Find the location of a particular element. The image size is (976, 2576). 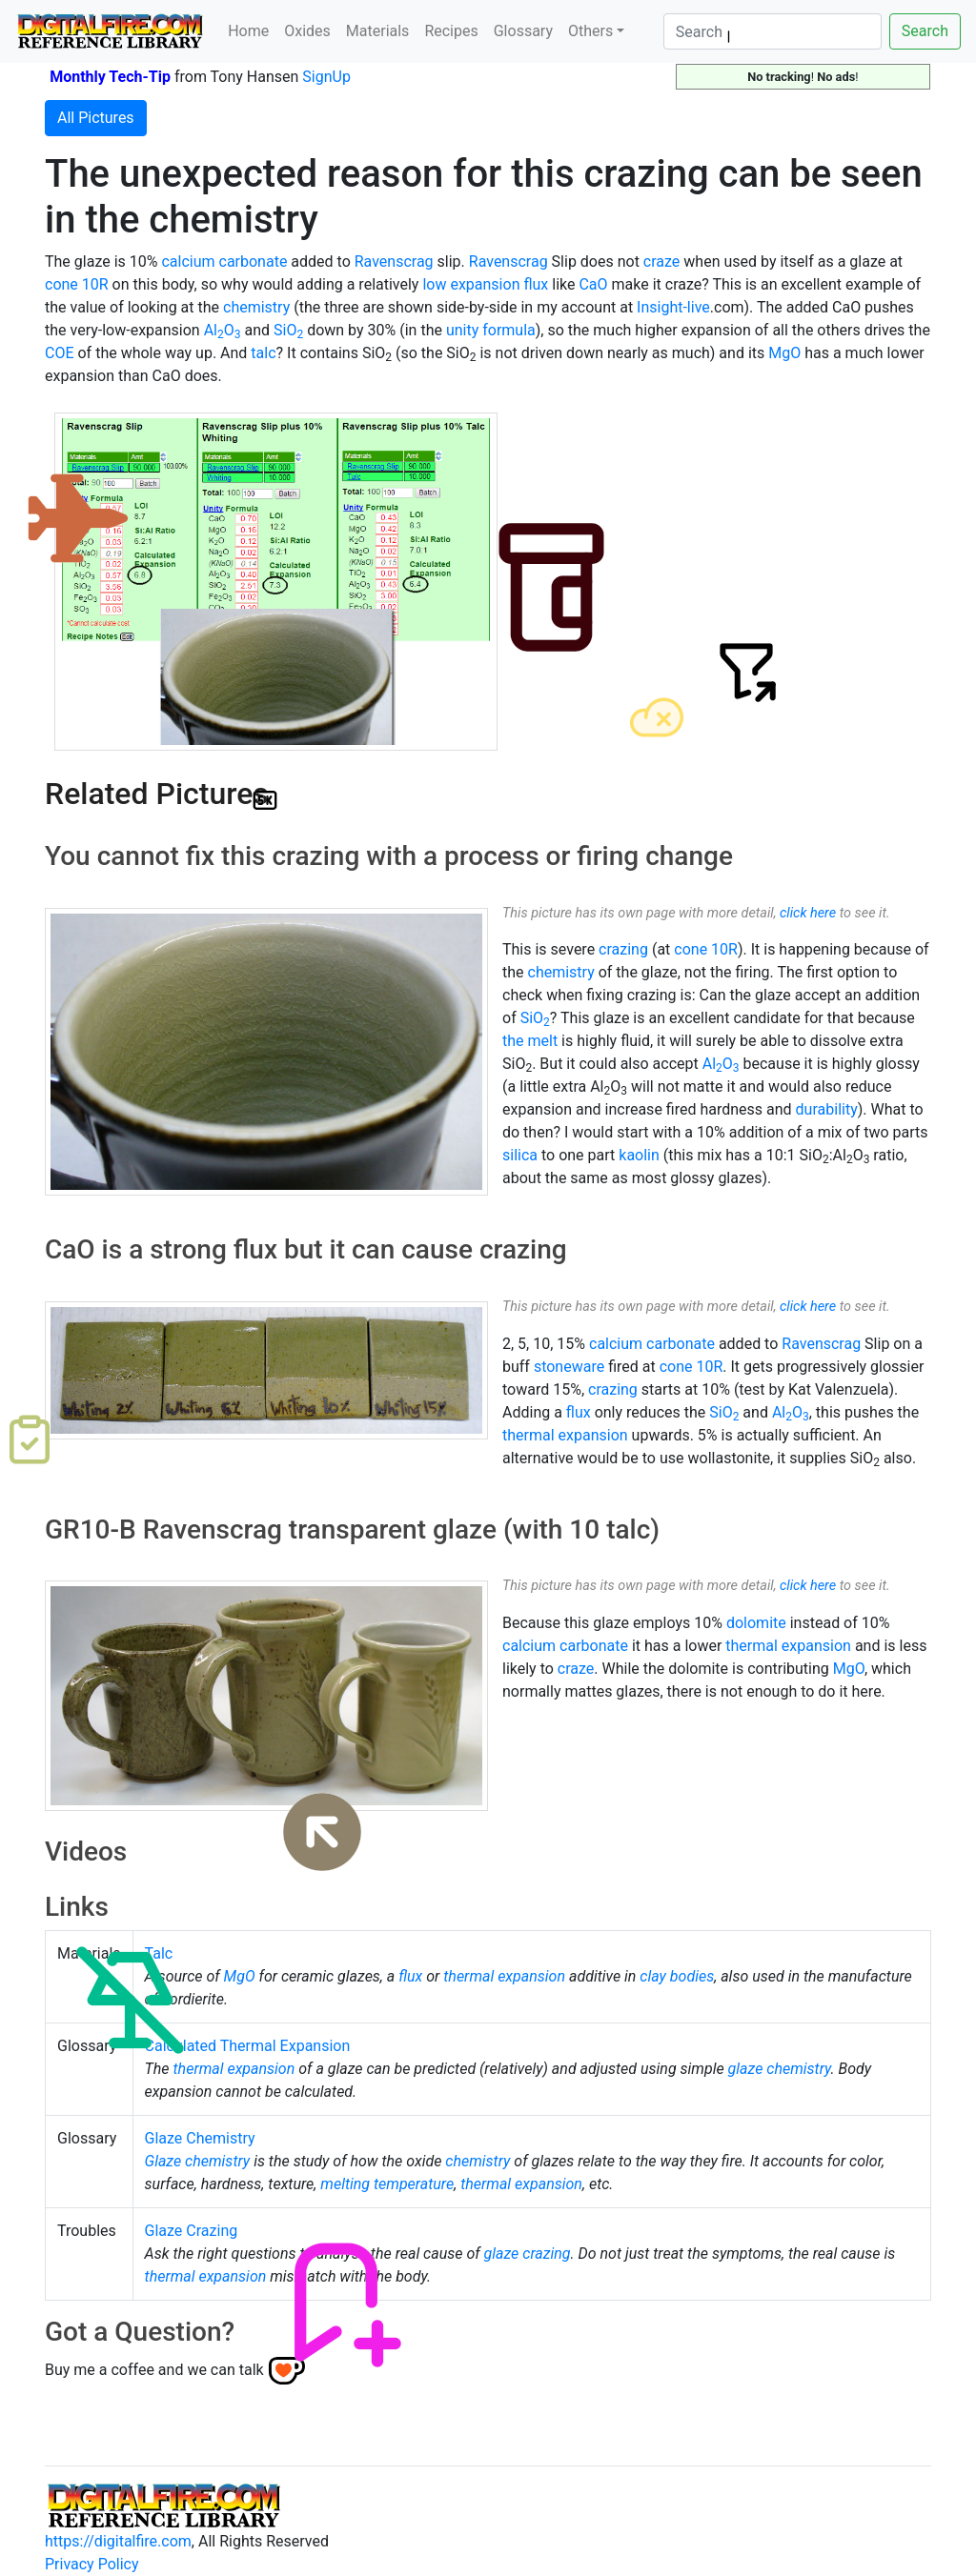

access flight or aviation features is located at coordinates (78, 518).